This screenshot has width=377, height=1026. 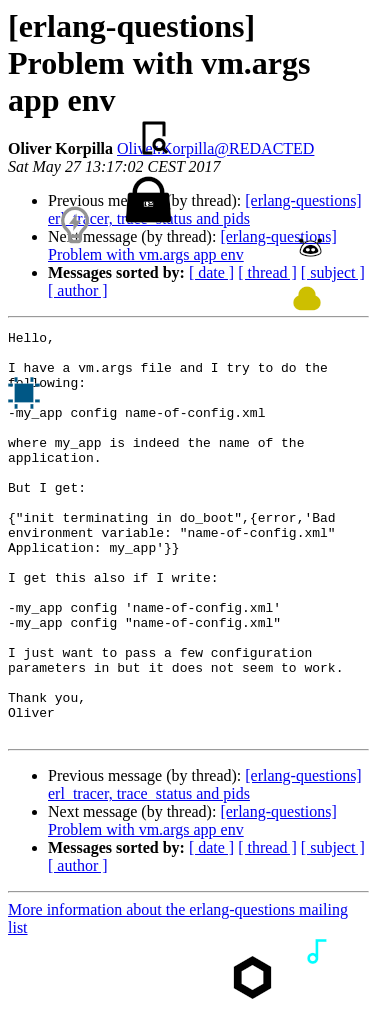 What do you see at coordinates (24, 393) in the screenshot?
I see `select or edit an artboard` at bounding box center [24, 393].